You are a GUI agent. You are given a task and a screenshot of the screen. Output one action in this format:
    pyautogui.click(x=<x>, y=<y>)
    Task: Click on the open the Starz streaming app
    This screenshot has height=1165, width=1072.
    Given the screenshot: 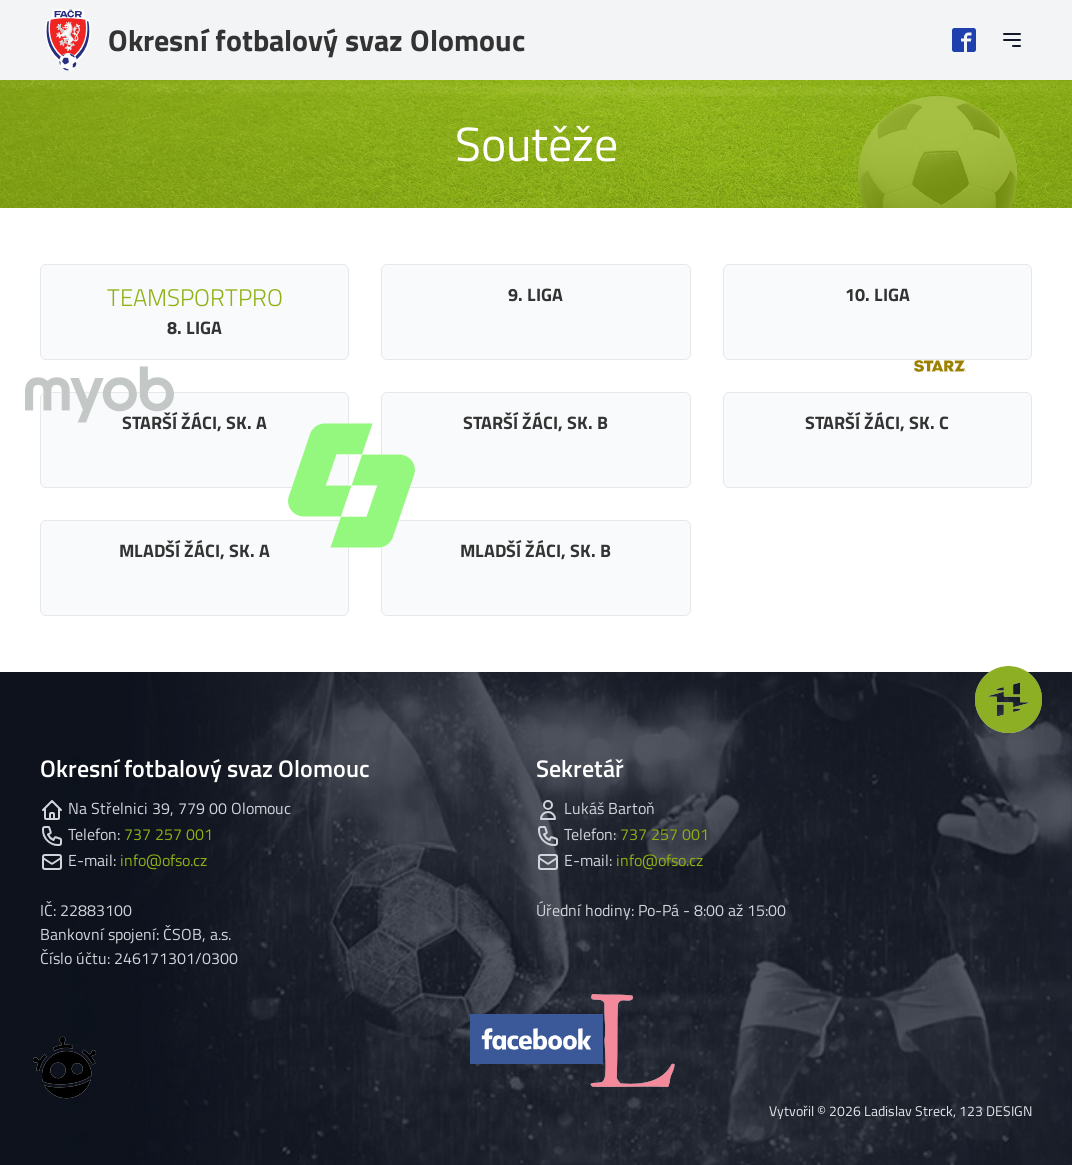 What is the action you would take?
    pyautogui.click(x=940, y=366)
    